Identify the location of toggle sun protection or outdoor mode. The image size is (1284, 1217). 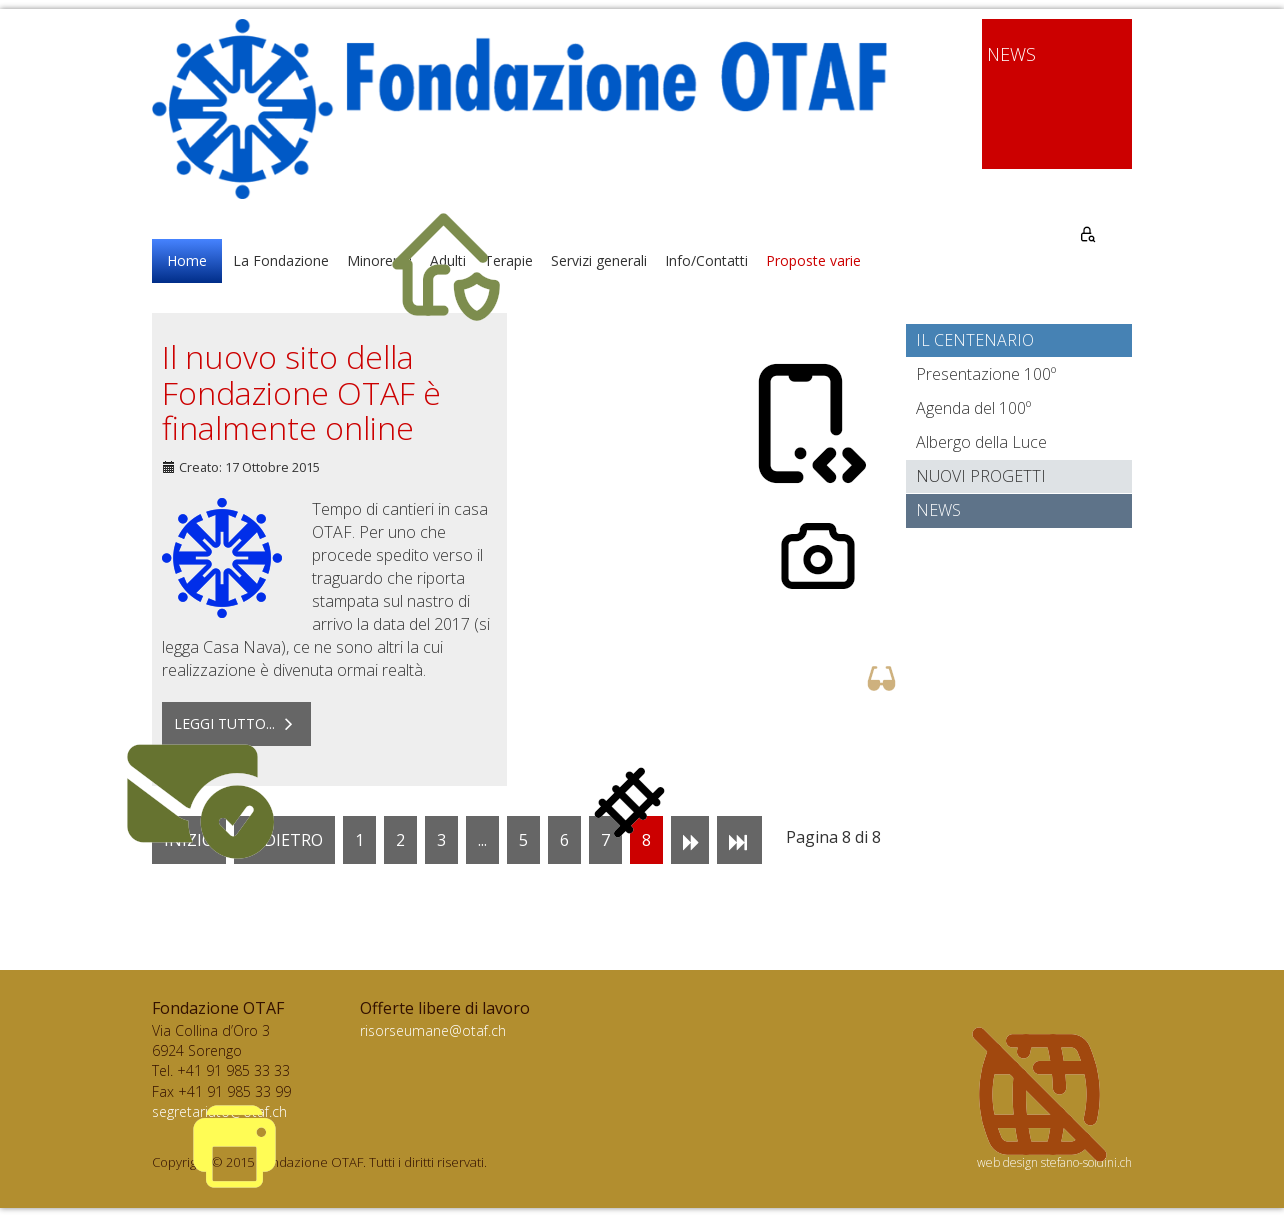
(881, 678).